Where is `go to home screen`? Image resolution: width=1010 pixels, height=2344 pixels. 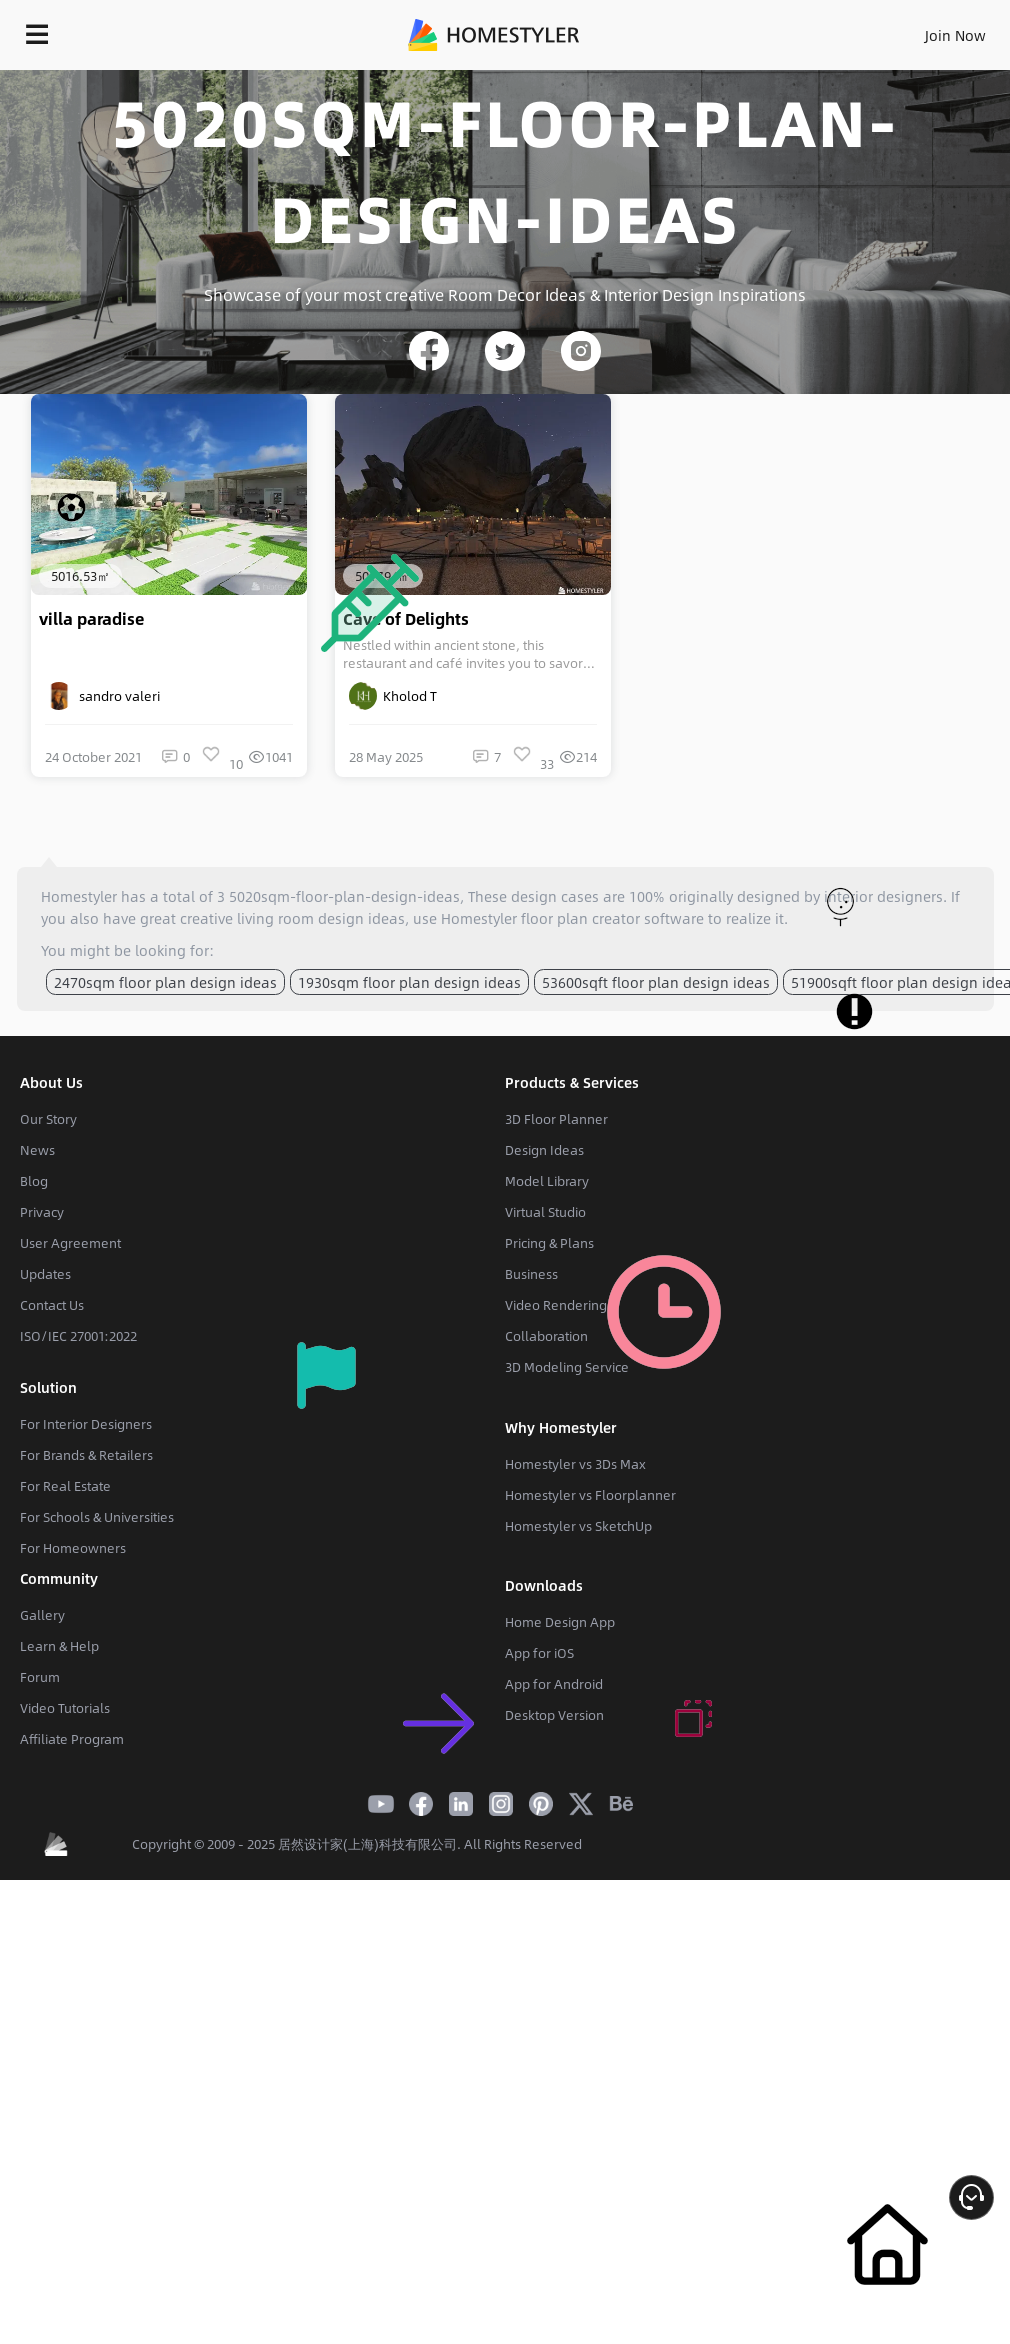
go to home screen is located at coordinates (887, 2244).